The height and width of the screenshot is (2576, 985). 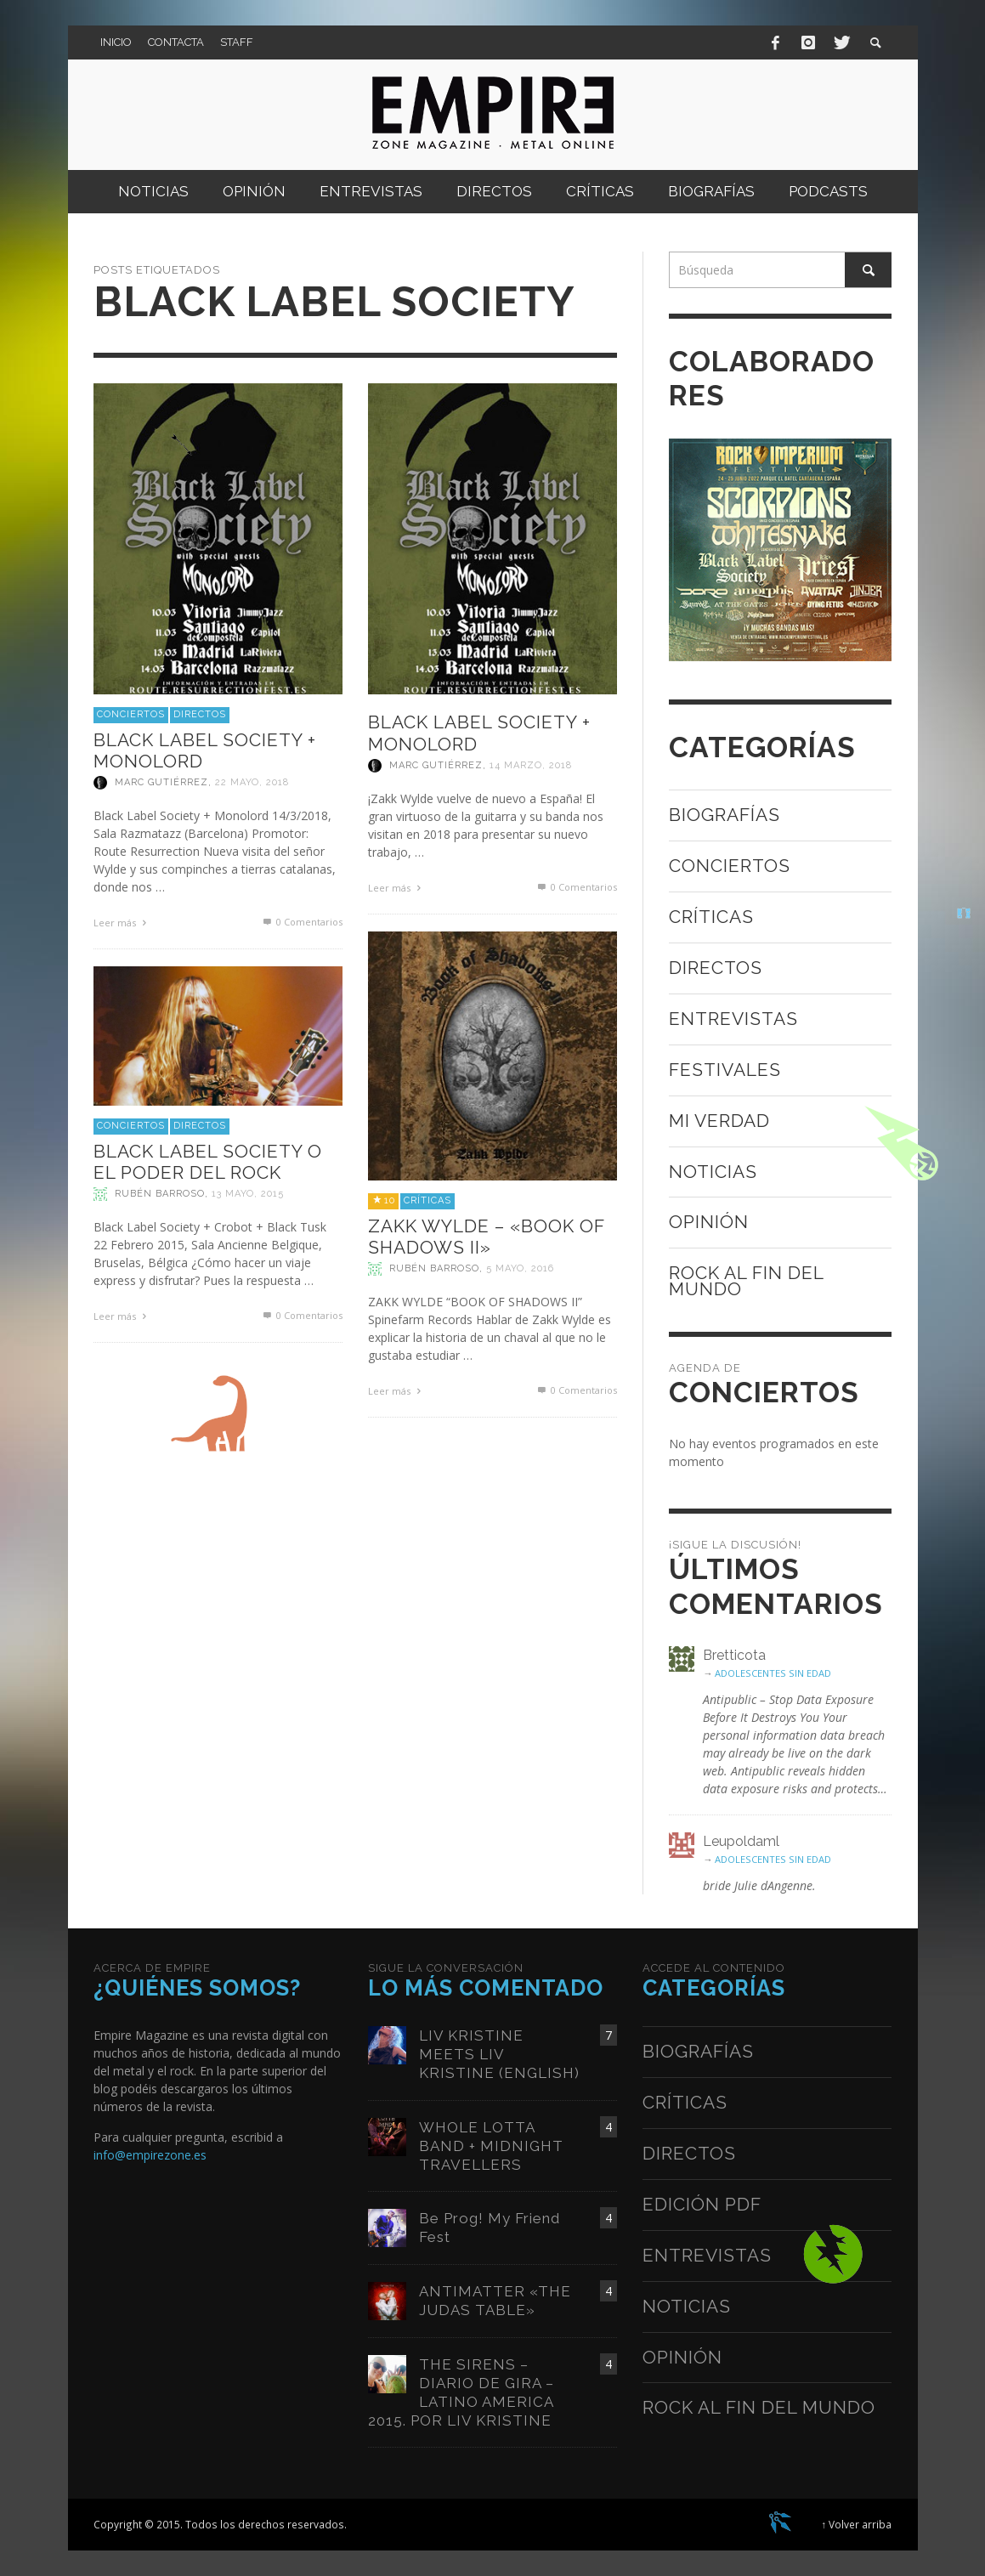 What do you see at coordinates (964, 912) in the screenshot?
I see `indicates a dangerous terrain or obstacle ahead` at bounding box center [964, 912].